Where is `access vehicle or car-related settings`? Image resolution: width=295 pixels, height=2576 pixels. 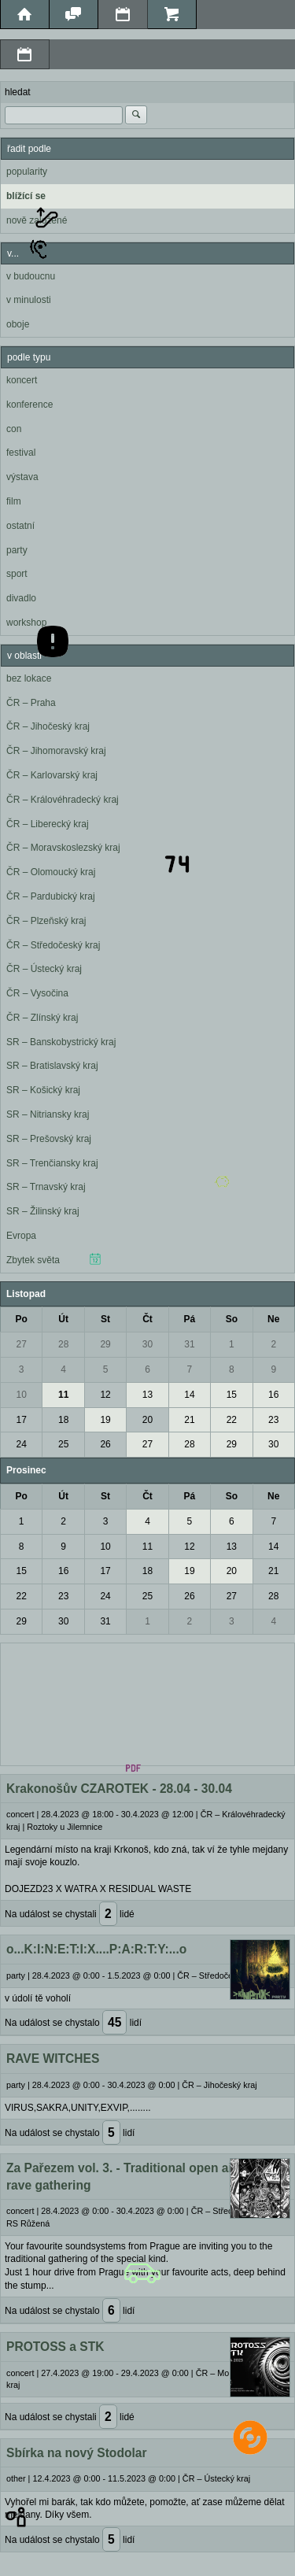 access vehicle or car-related settings is located at coordinates (142, 2272).